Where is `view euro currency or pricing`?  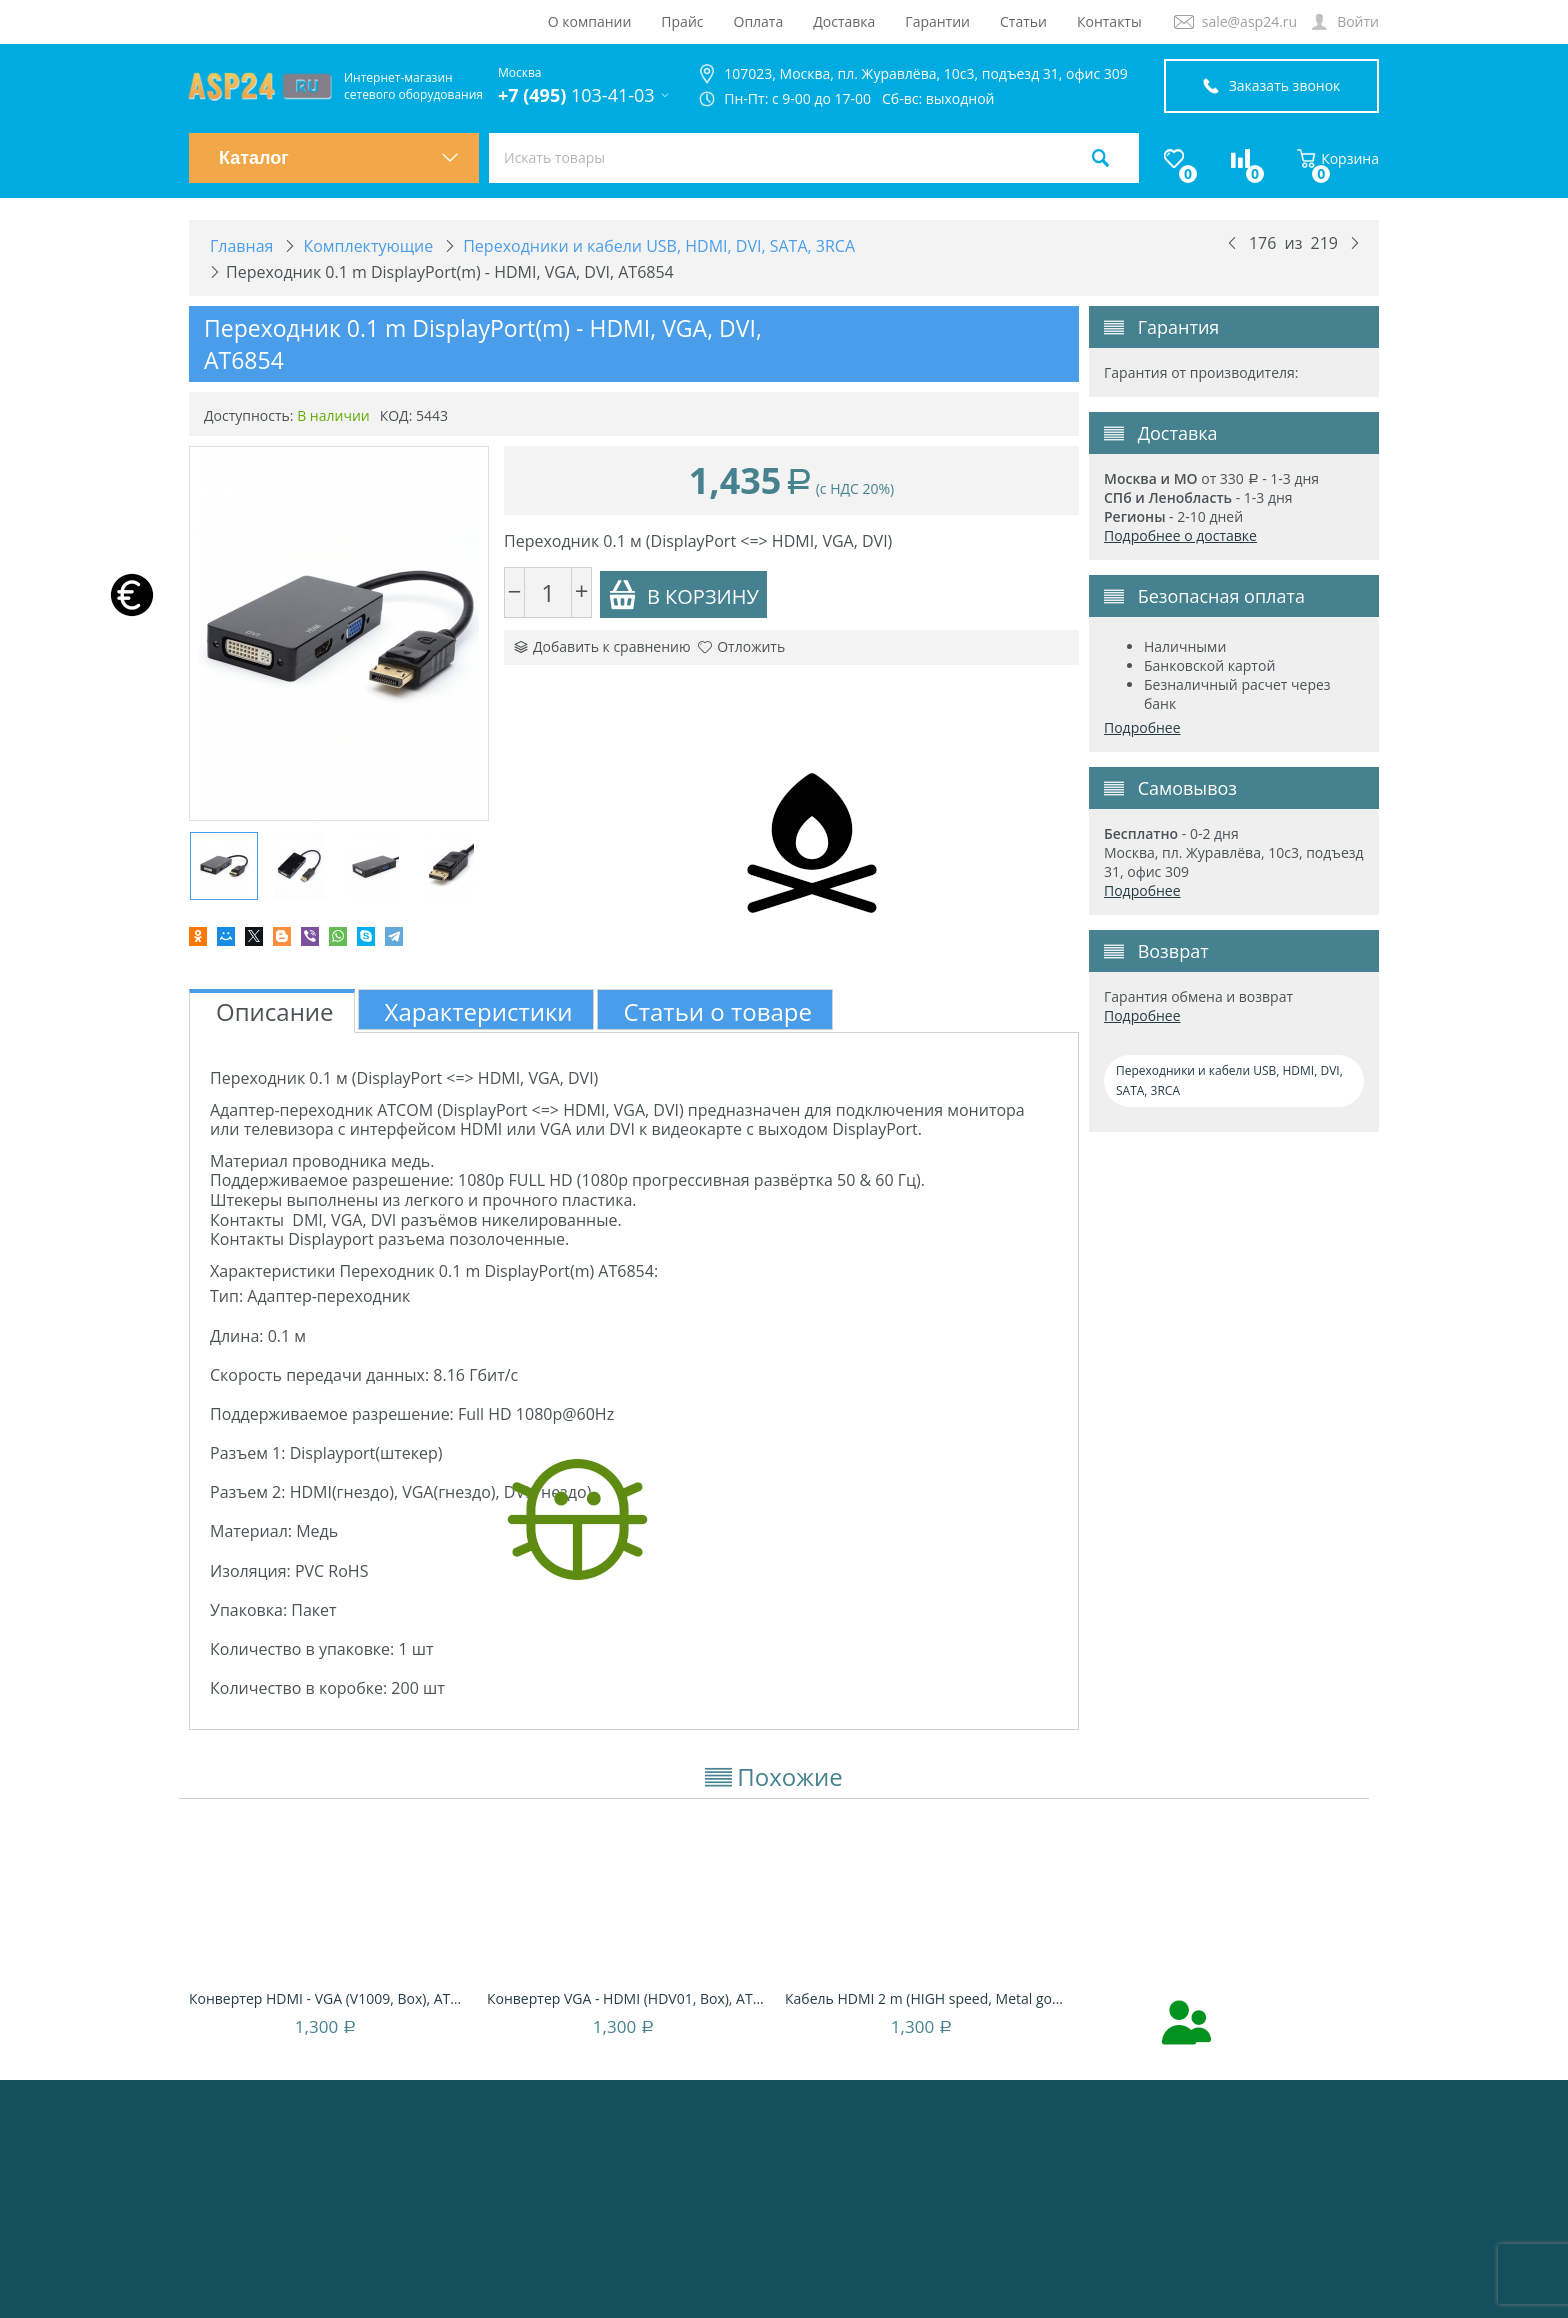 view euro currency or pricing is located at coordinates (132, 595).